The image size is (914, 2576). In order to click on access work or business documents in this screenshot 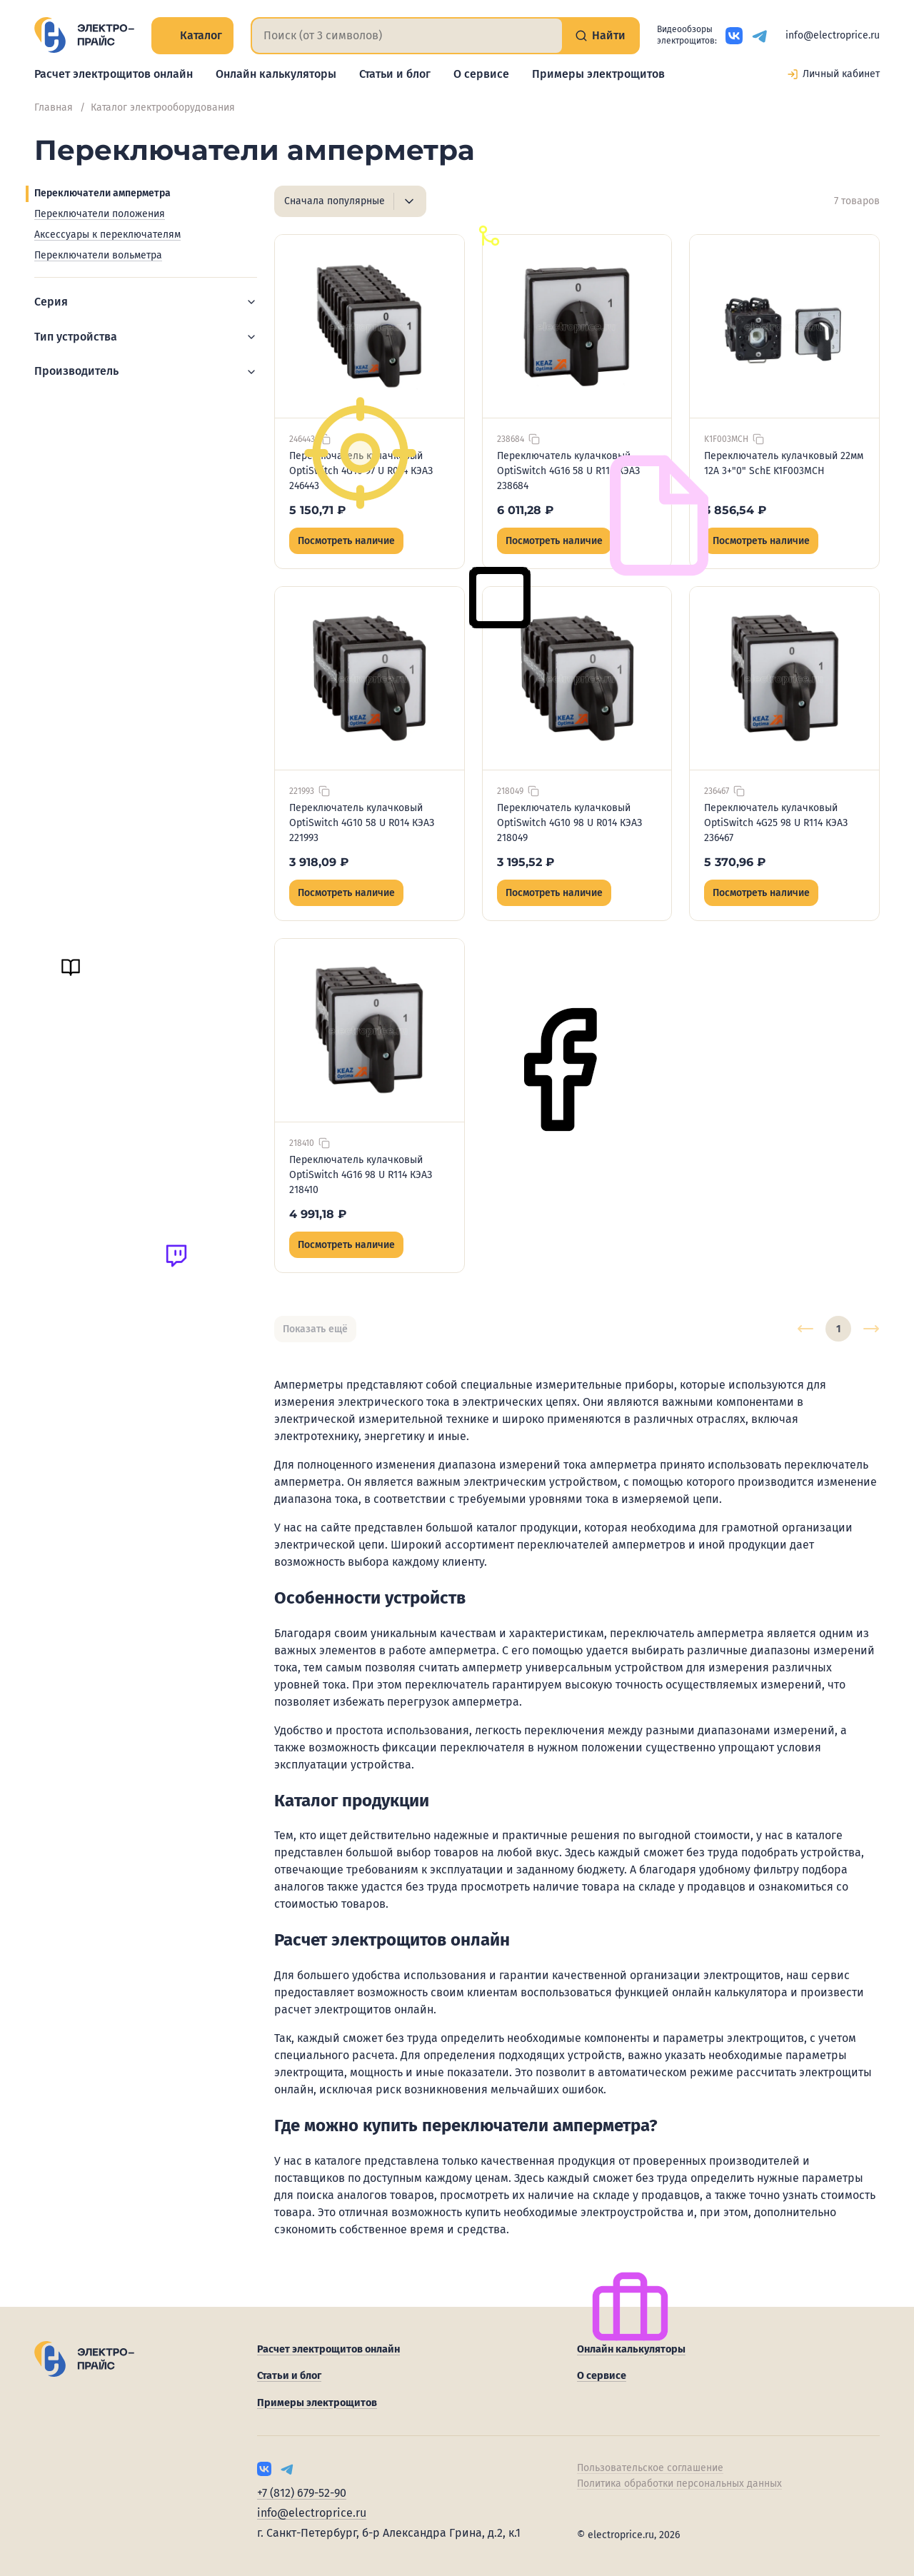, I will do `click(630, 2306)`.